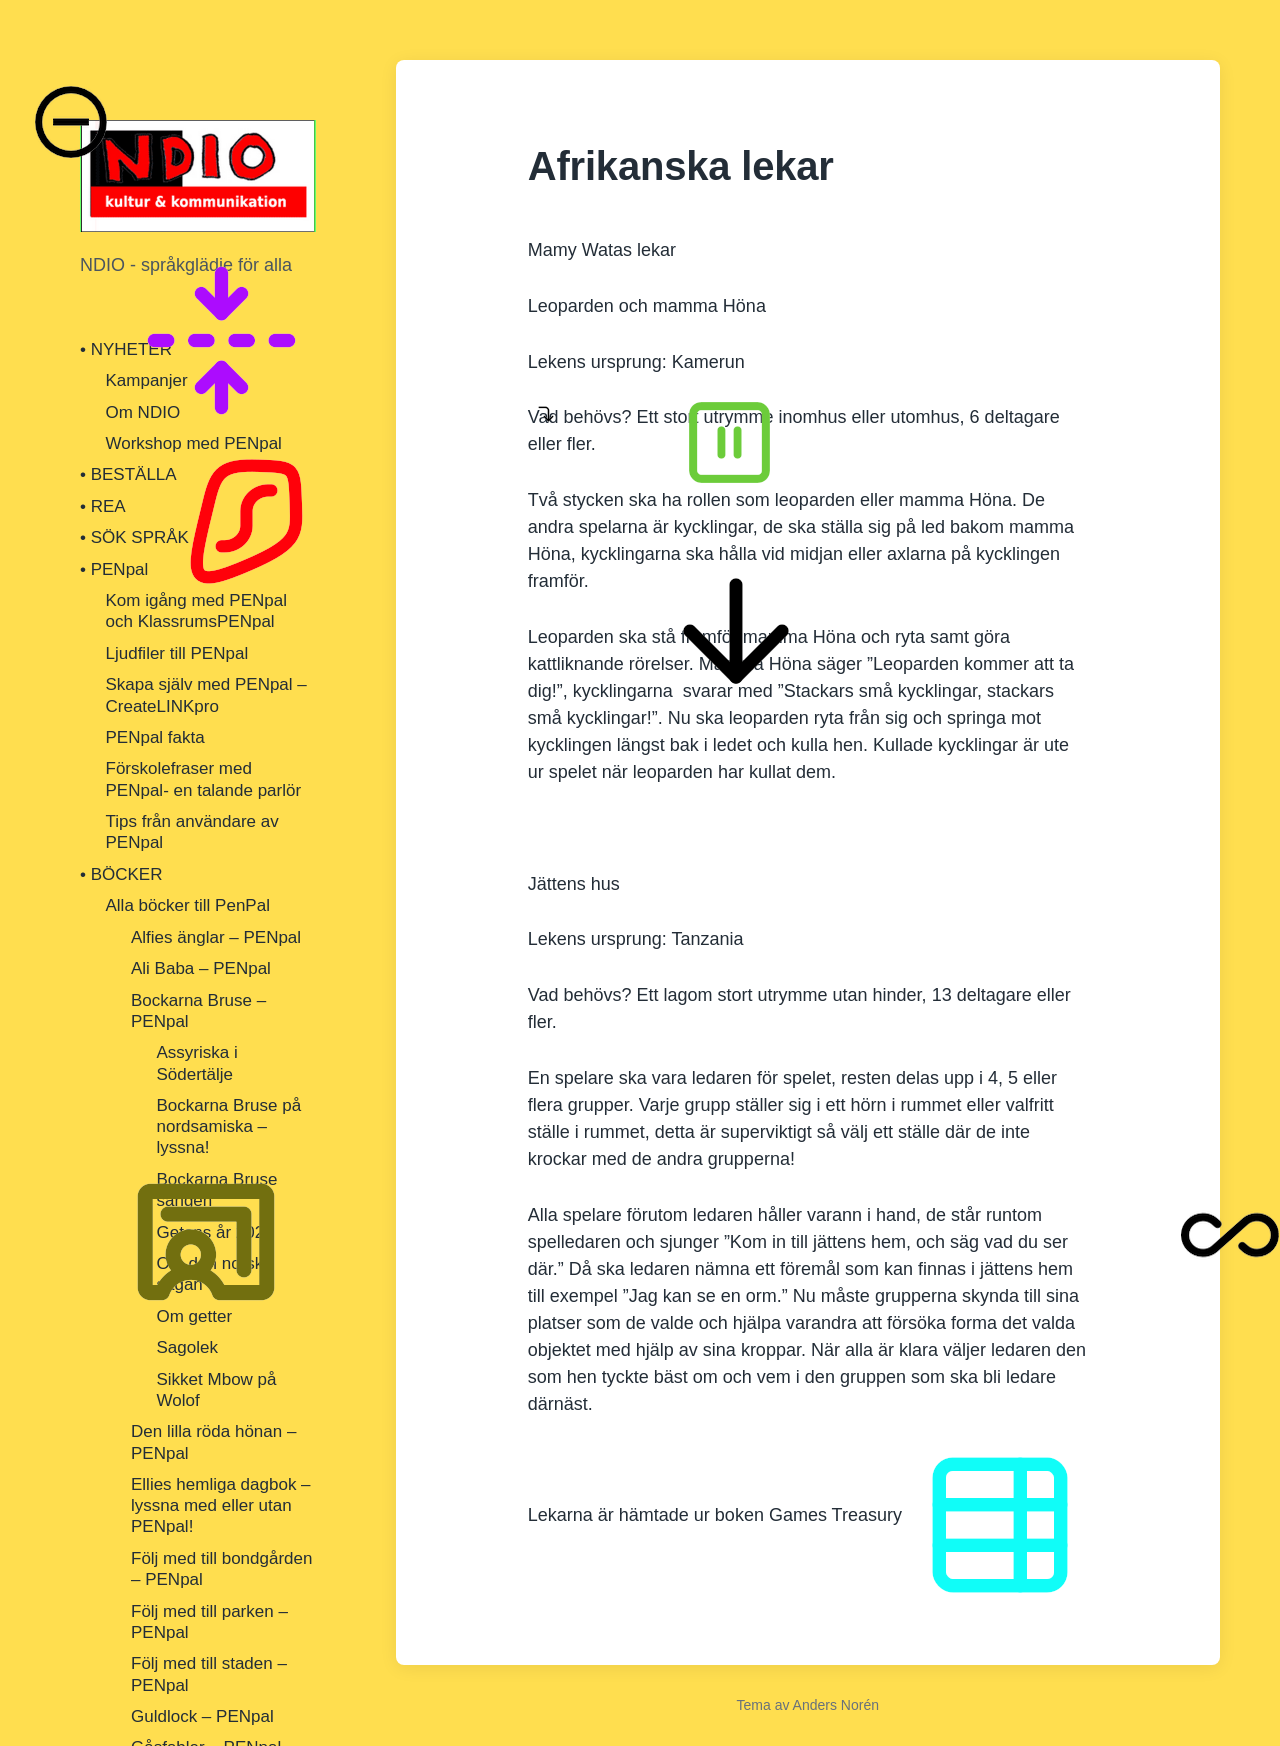 Image resolution: width=1280 pixels, height=1746 pixels. I want to click on pause media playback, so click(729, 442).